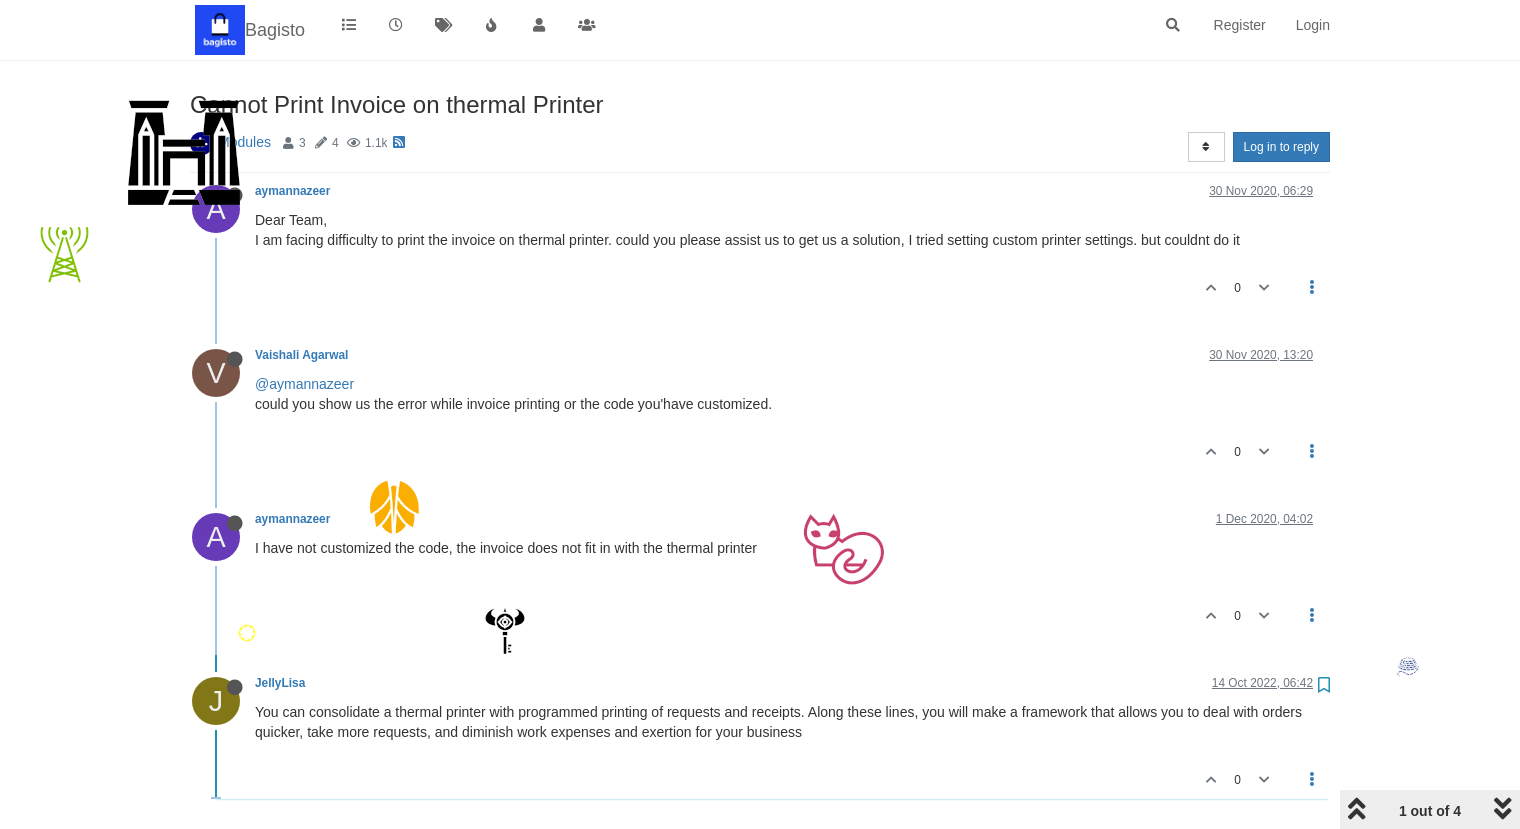 This screenshot has width=1520, height=829. What do you see at coordinates (247, 633) in the screenshot?
I see `select chakram as your weapon` at bounding box center [247, 633].